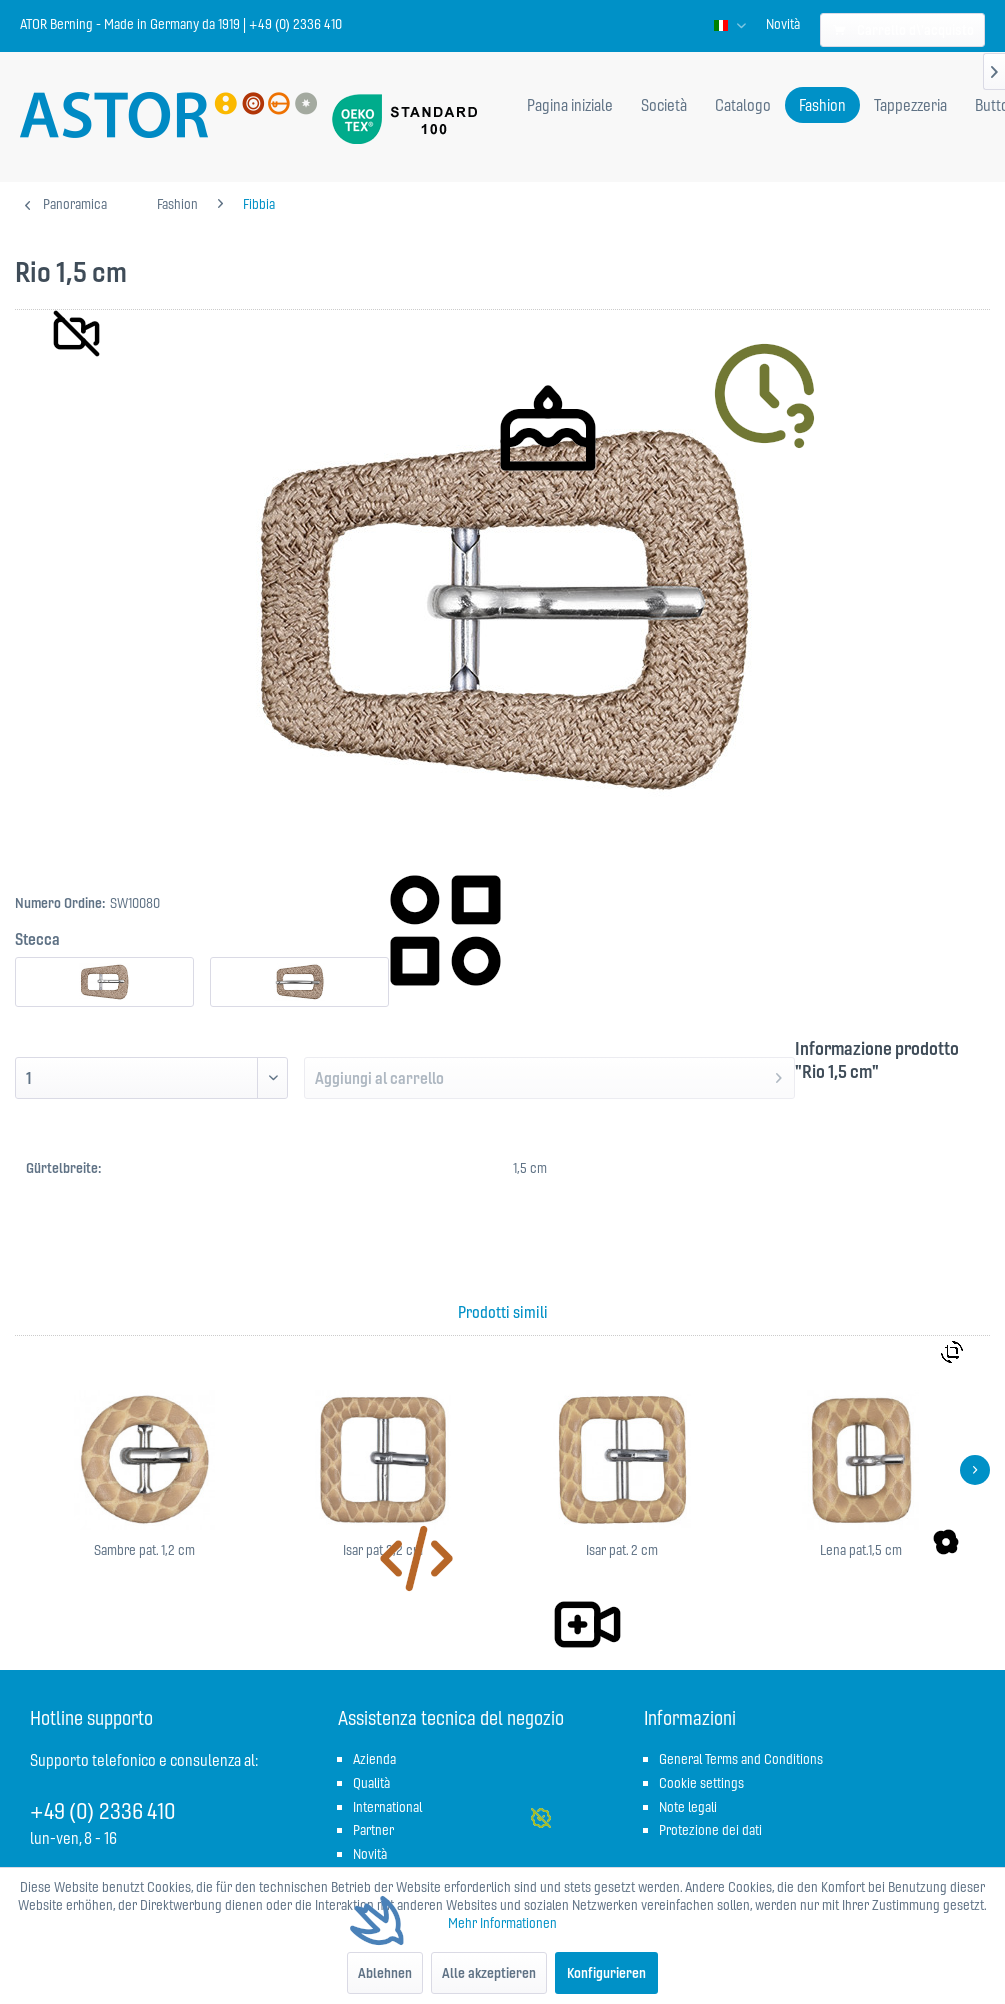 This screenshot has width=1005, height=2004. I want to click on view birthday or celebration reminders, so click(548, 428).